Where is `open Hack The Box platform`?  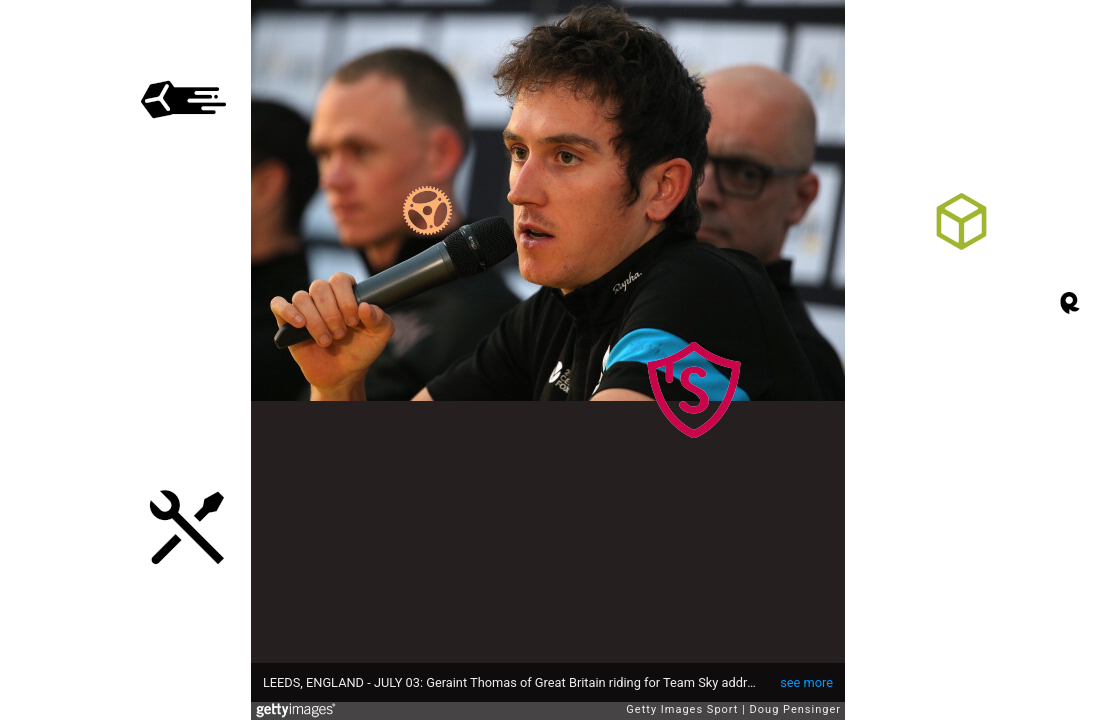
open Hack The Box platform is located at coordinates (961, 221).